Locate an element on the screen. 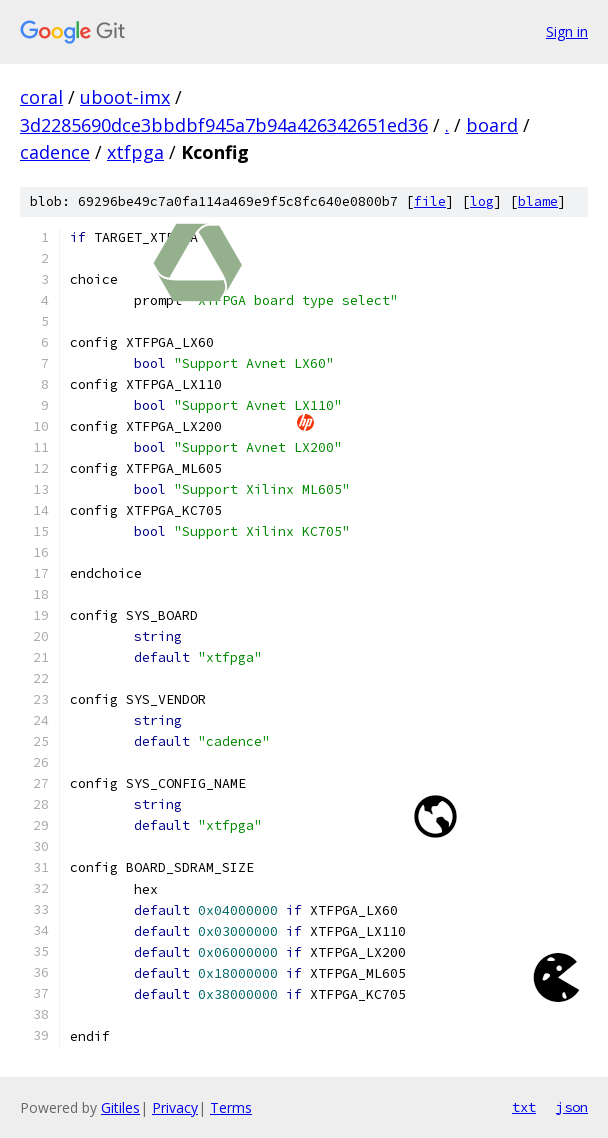  switch to global or worldwide view is located at coordinates (435, 816).